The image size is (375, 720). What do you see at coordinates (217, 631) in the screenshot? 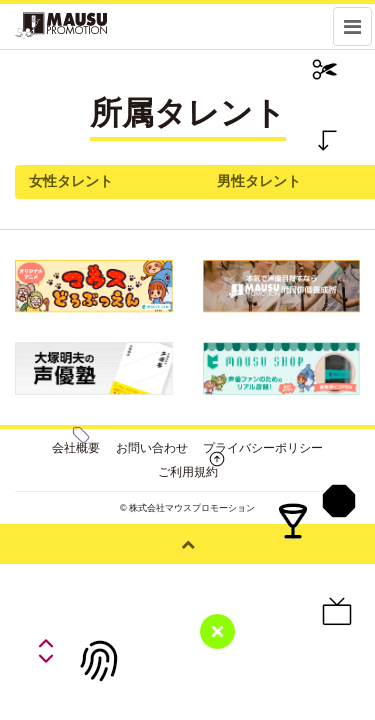
I see `close or dismiss a dialog` at bounding box center [217, 631].